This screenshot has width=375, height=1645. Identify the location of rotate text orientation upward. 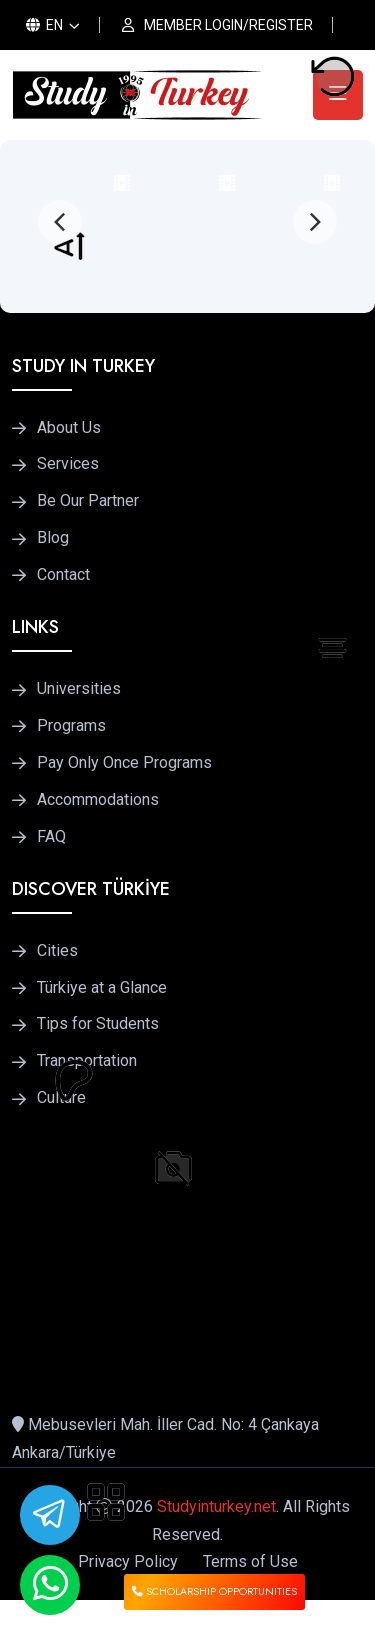
(70, 246).